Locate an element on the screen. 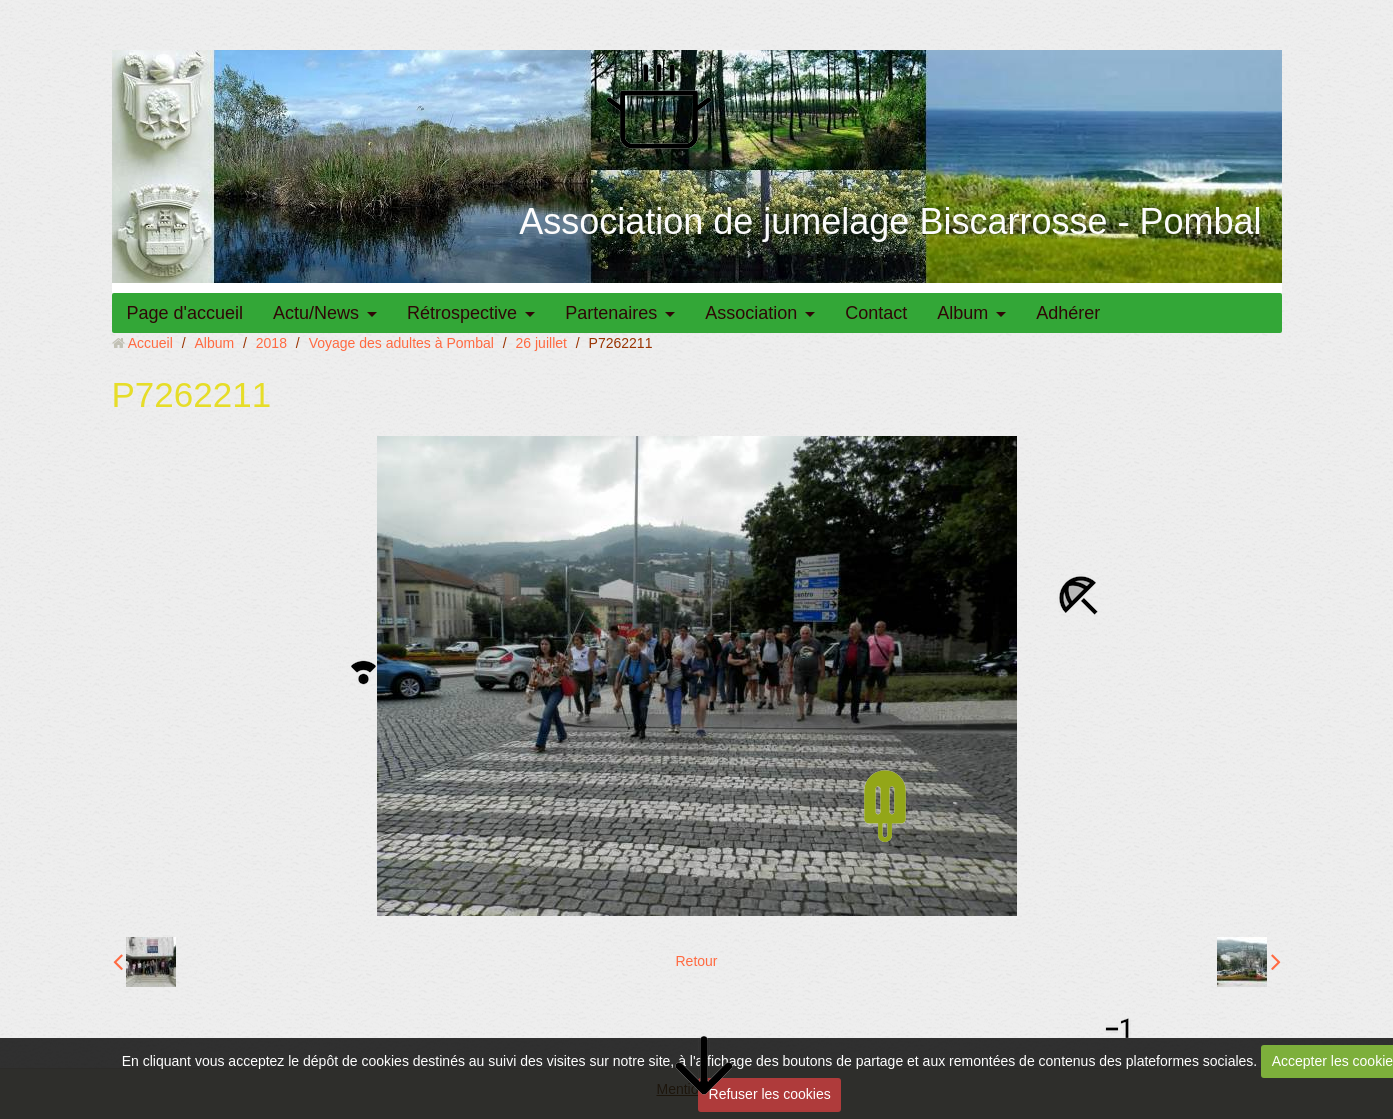  decrease exposure by one stop is located at coordinates (1118, 1029).